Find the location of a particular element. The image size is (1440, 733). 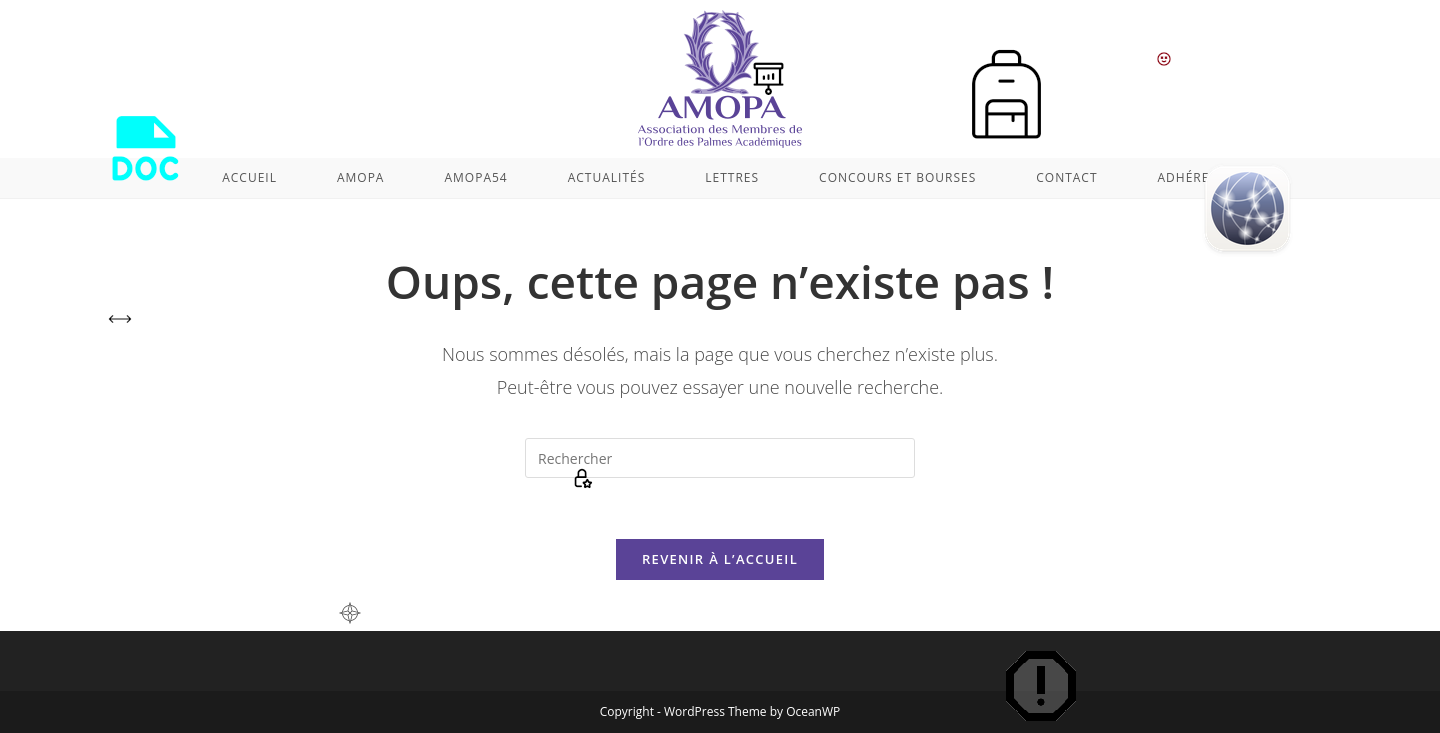

open a document file is located at coordinates (146, 151).